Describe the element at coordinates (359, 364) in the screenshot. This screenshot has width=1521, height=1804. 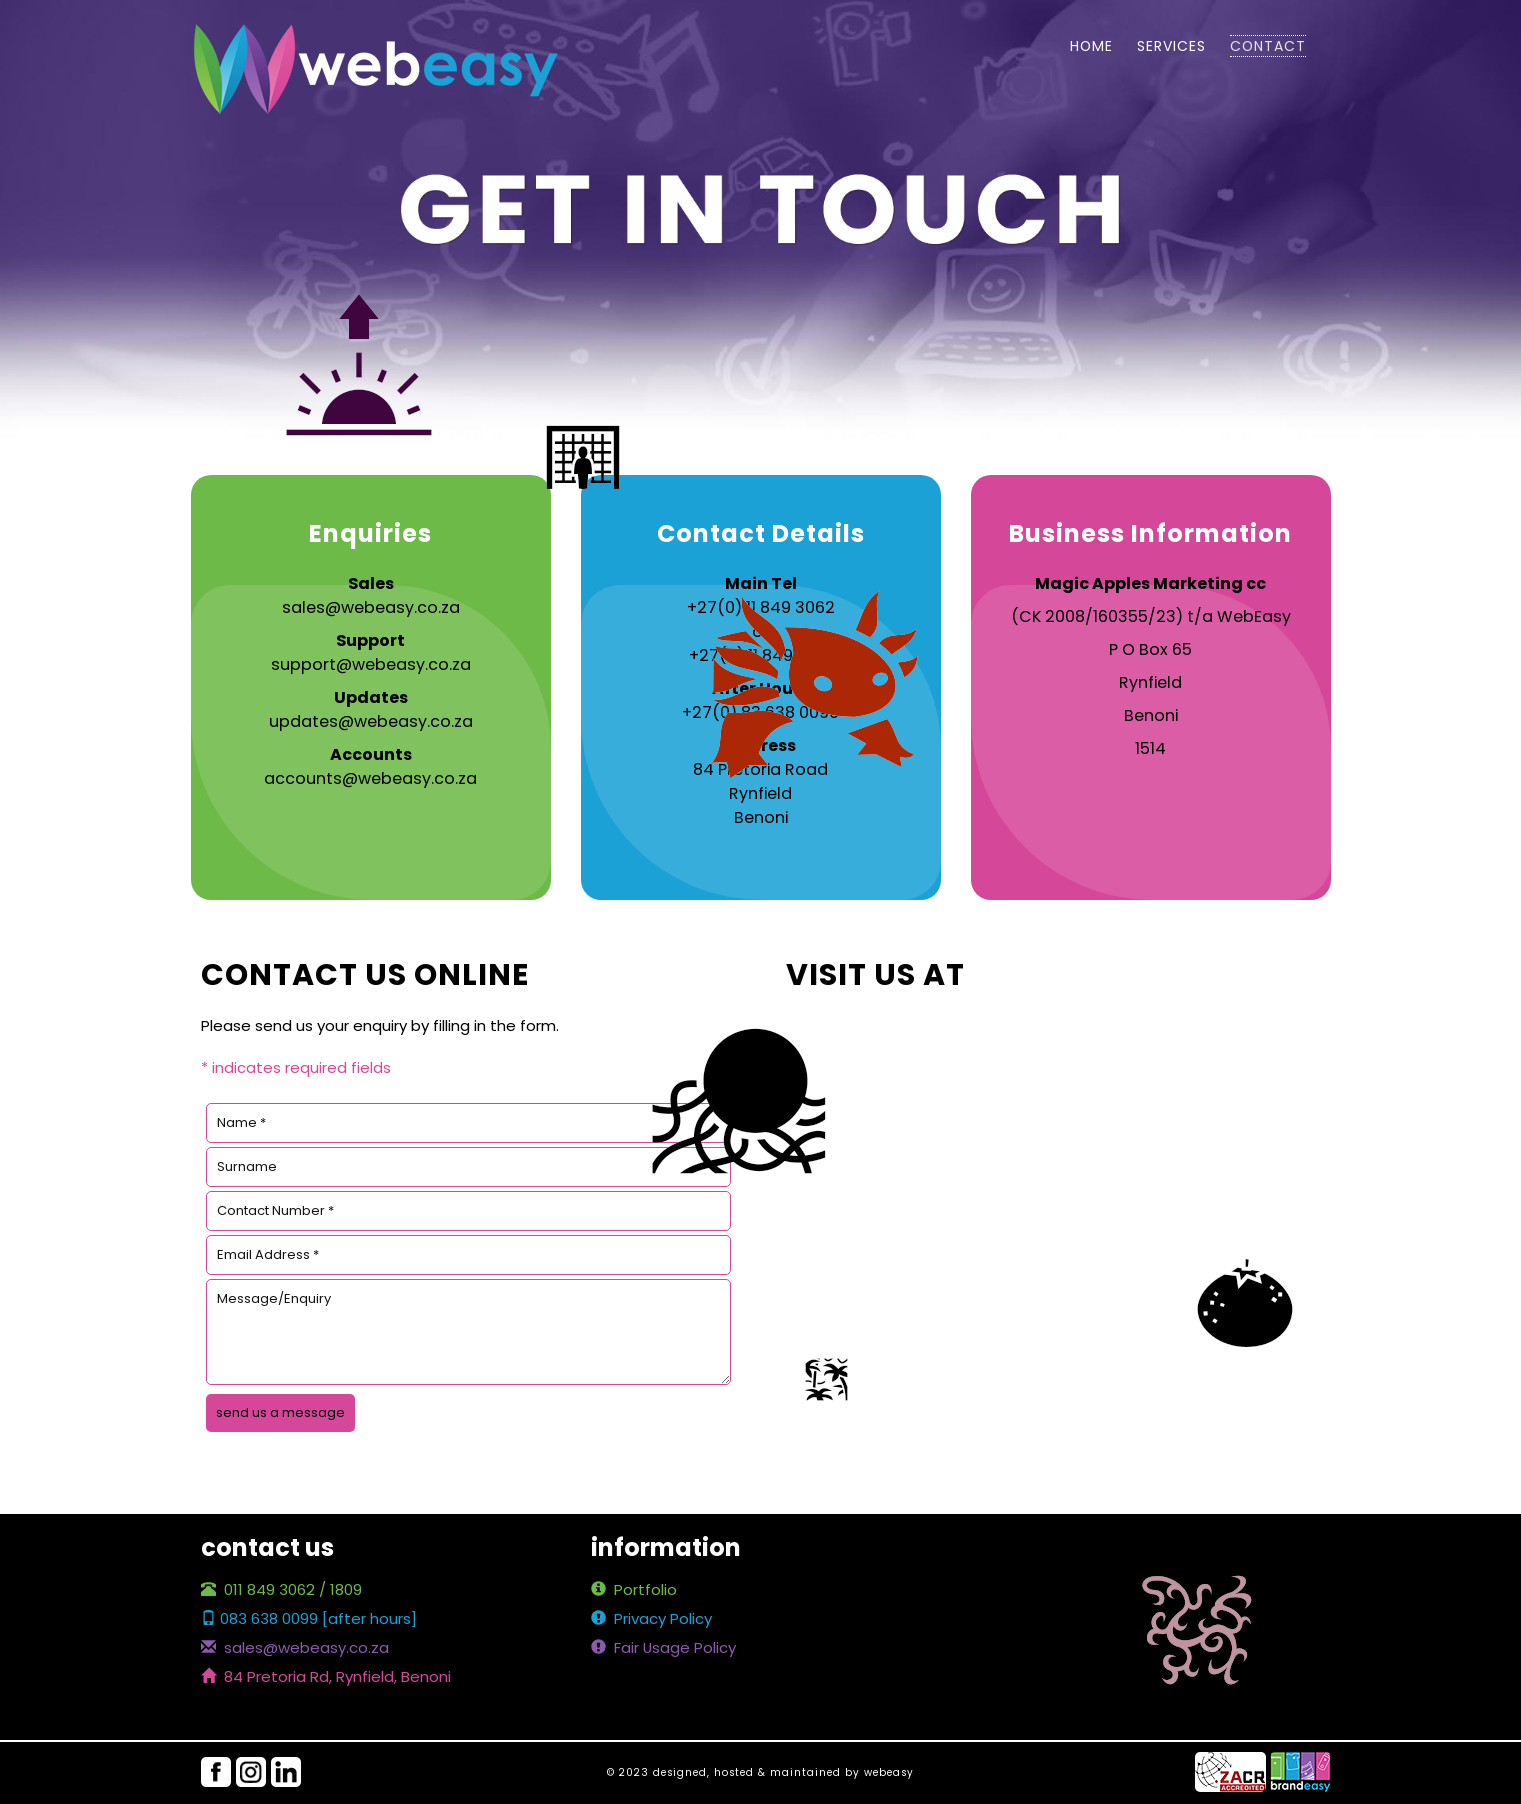
I see `indicates sunrise or morning time` at that location.